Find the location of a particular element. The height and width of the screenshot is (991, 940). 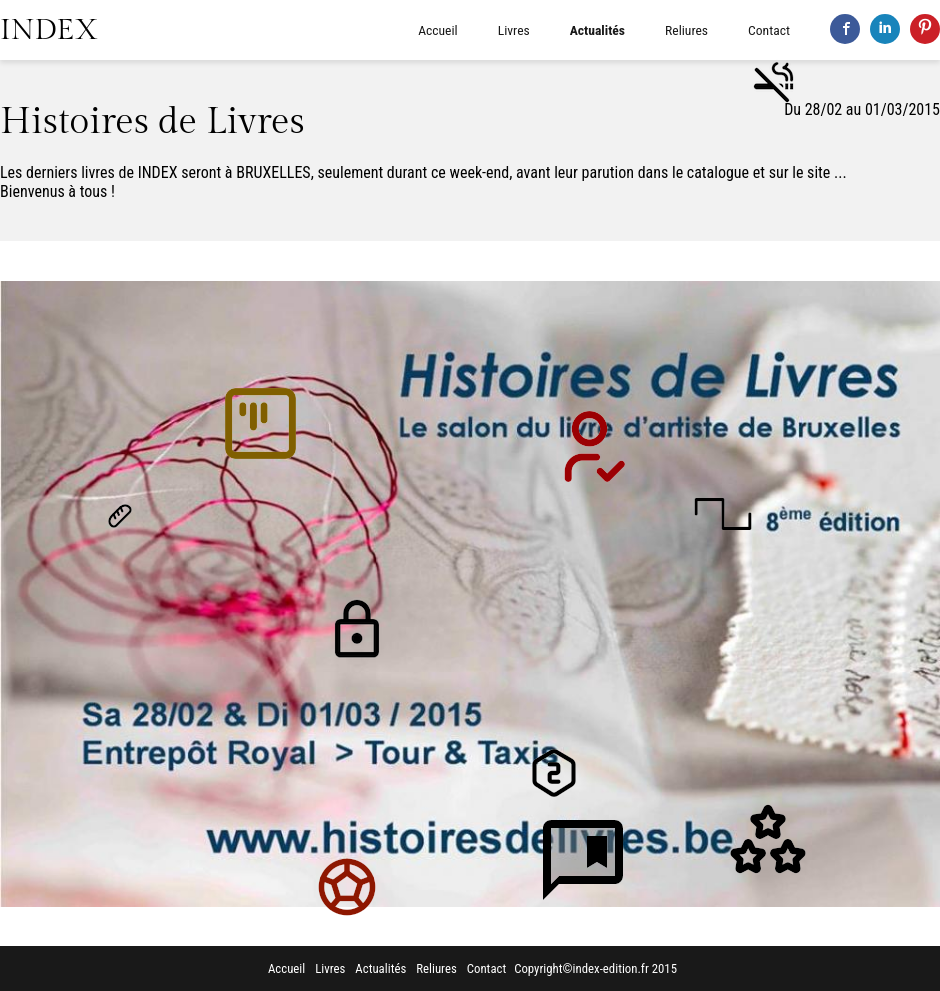

step 2 in a multi-step process is located at coordinates (554, 773).